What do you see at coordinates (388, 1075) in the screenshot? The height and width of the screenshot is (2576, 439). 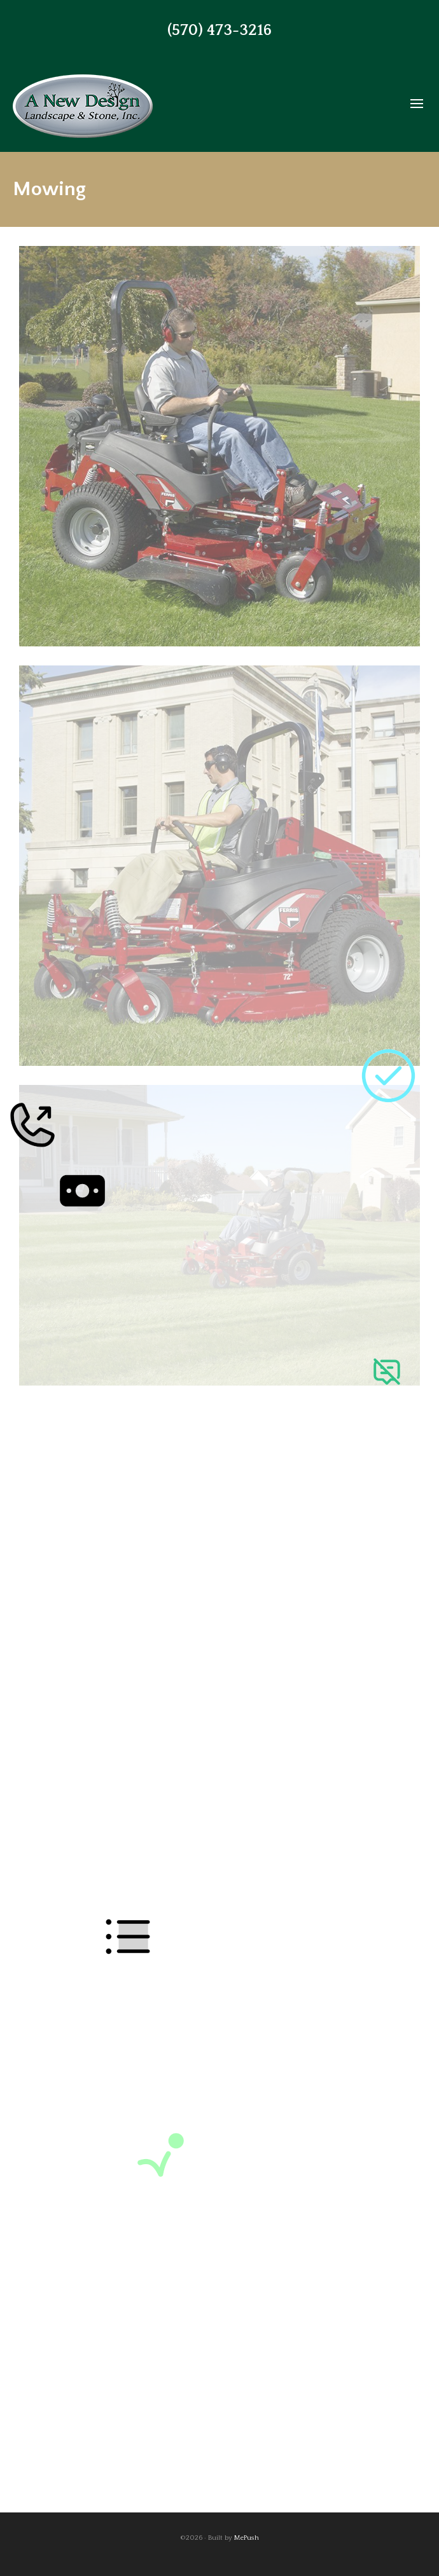 I see `indicates a closed or resolved issue` at bounding box center [388, 1075].